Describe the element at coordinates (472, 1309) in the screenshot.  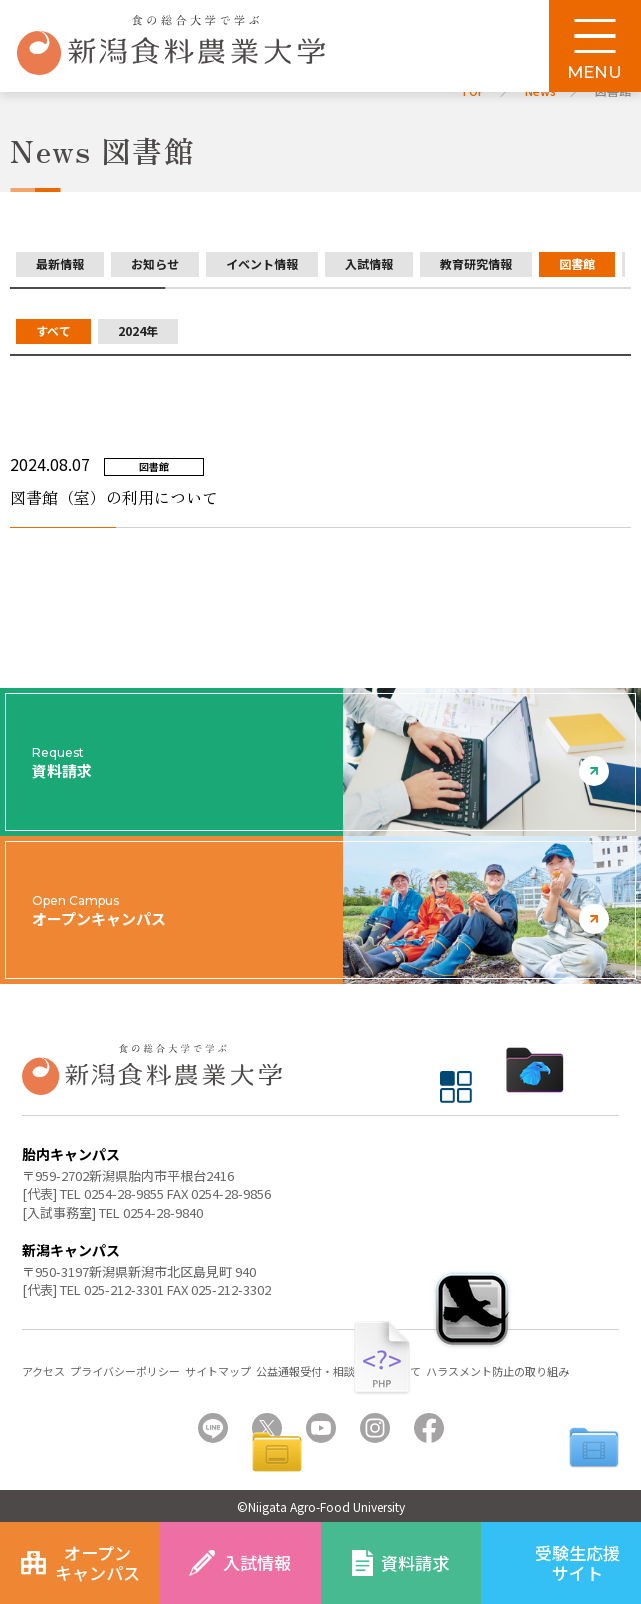
I see `open Setzer LaTeX editor application` at that location.